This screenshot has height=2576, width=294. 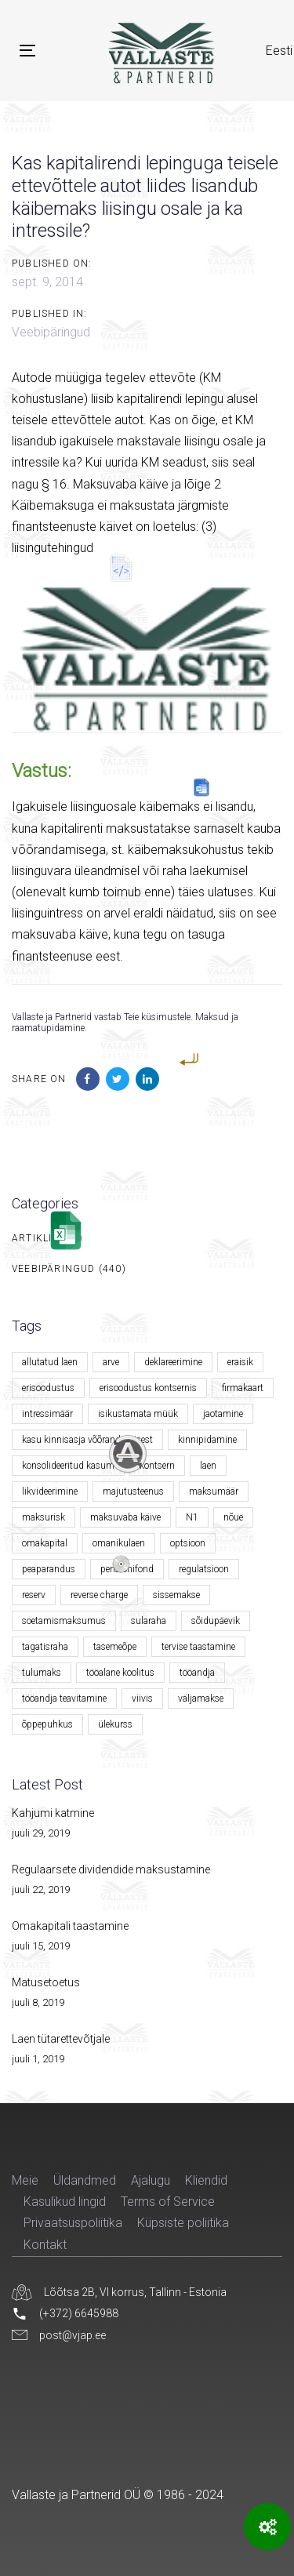 What do you see at coordinates (201, 787) in the screenshot?
I see `open a microsoft word document` at bounding box center [201, 787].